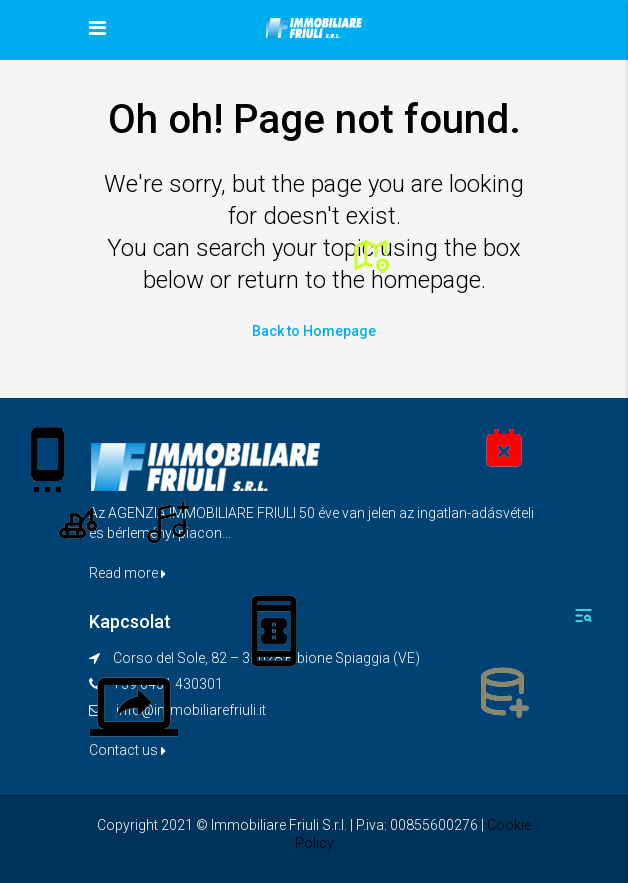  I want to click on book an appointment or reservation online, so click(274, 631).